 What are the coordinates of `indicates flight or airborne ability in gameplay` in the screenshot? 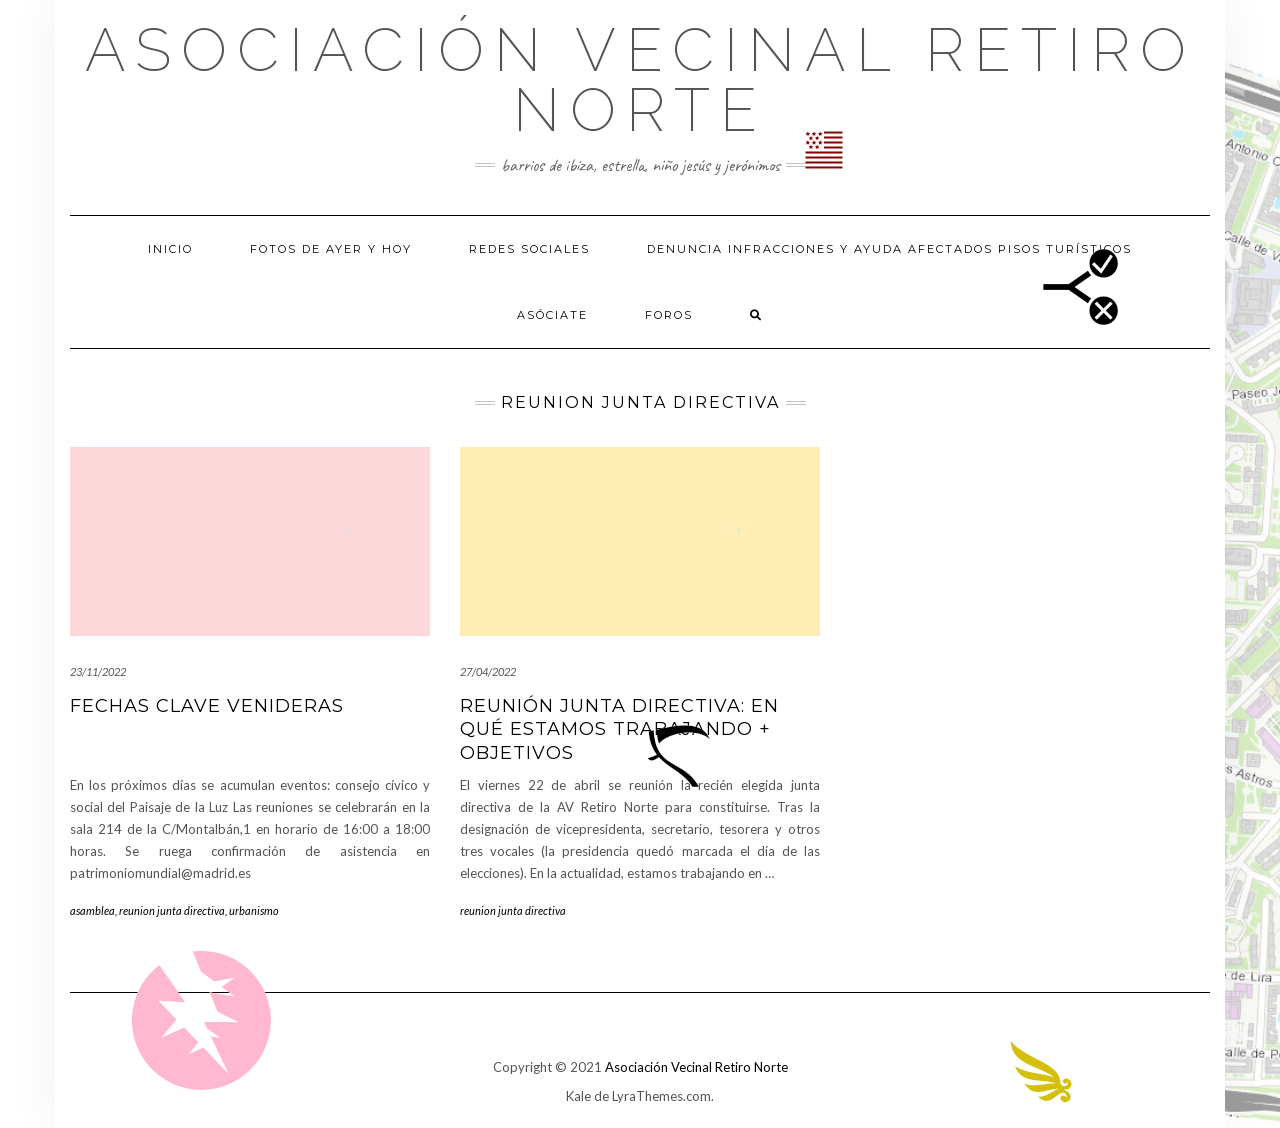 It's located at (1040, 1071).